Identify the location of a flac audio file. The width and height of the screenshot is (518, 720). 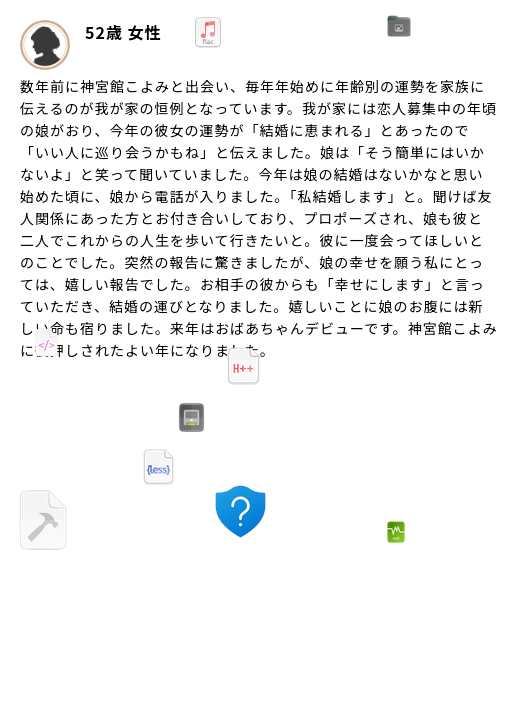
(208, 32).